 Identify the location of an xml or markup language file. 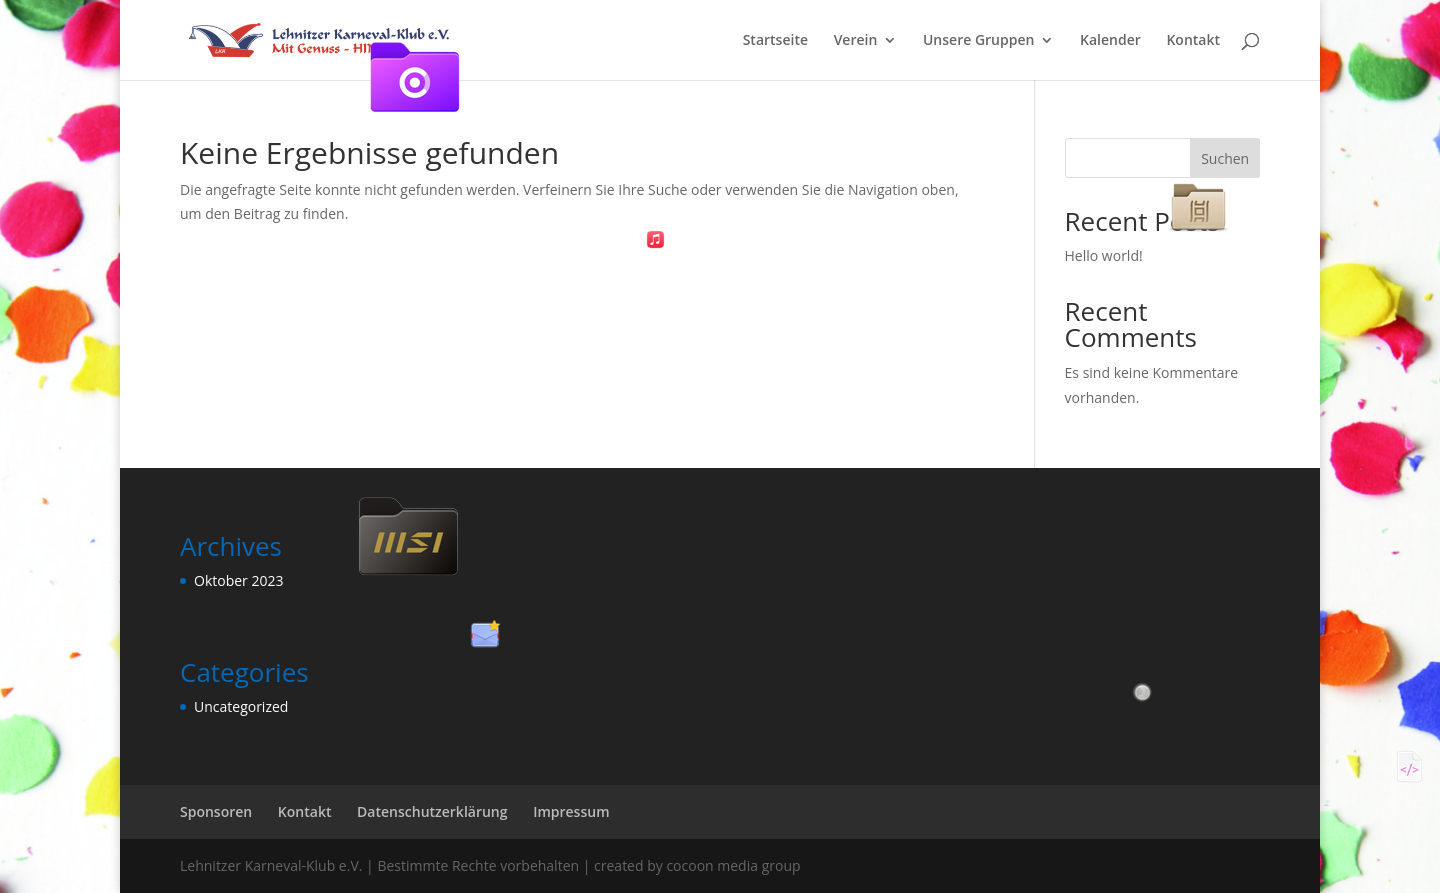
(1409, 766).